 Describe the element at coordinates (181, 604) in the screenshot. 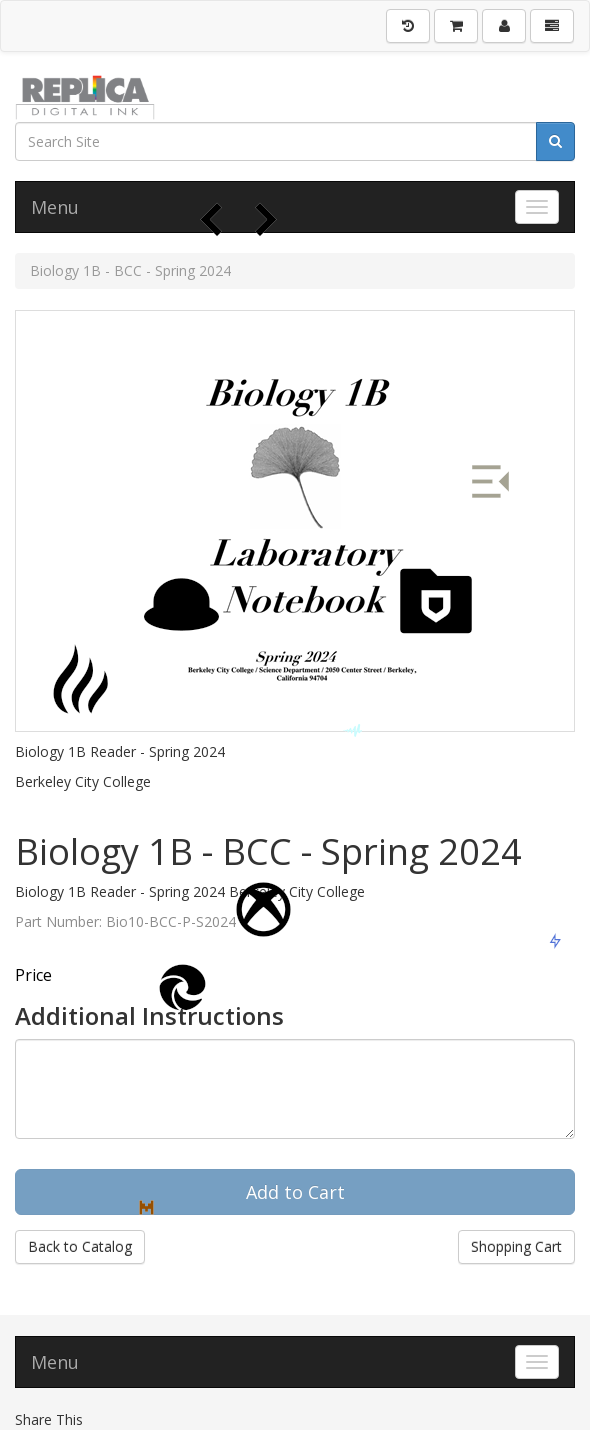

I see `open Alfred app` at that location.